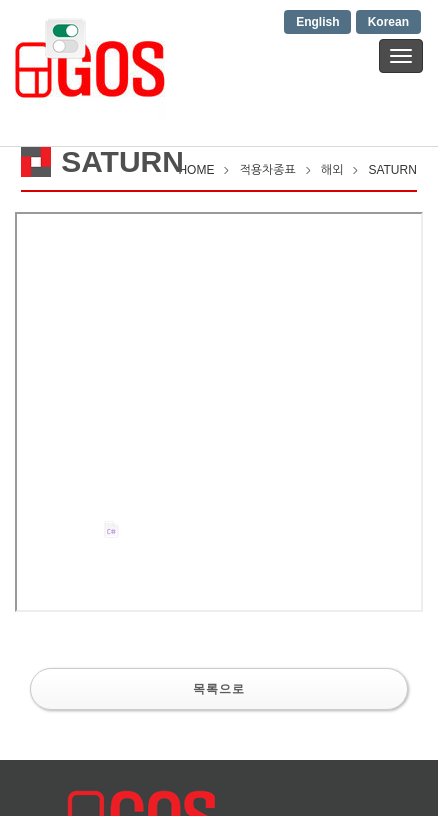 The width and height of the screenshot is (438, 816). I want to click on open desktop preferences or settings, so click(65, 38).